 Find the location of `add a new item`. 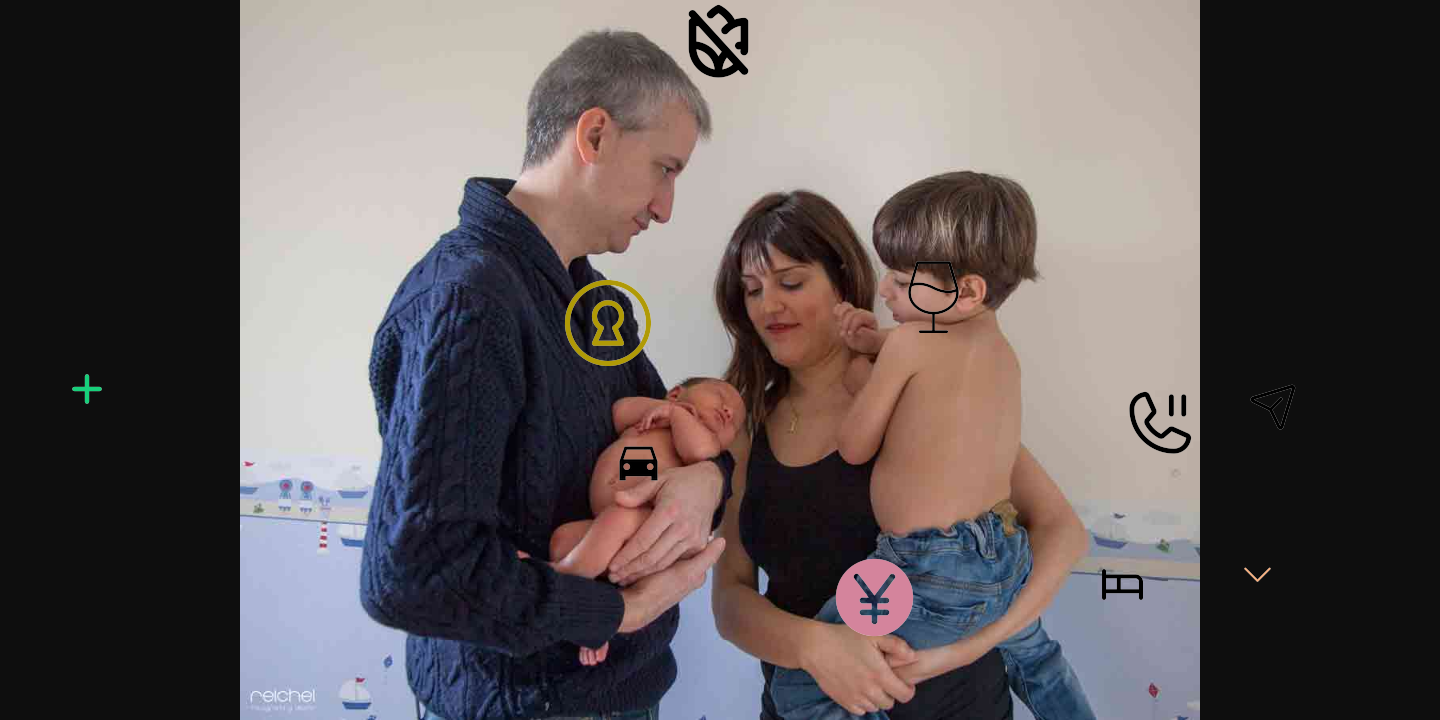

add a new item is located at coordinates (87, 389).